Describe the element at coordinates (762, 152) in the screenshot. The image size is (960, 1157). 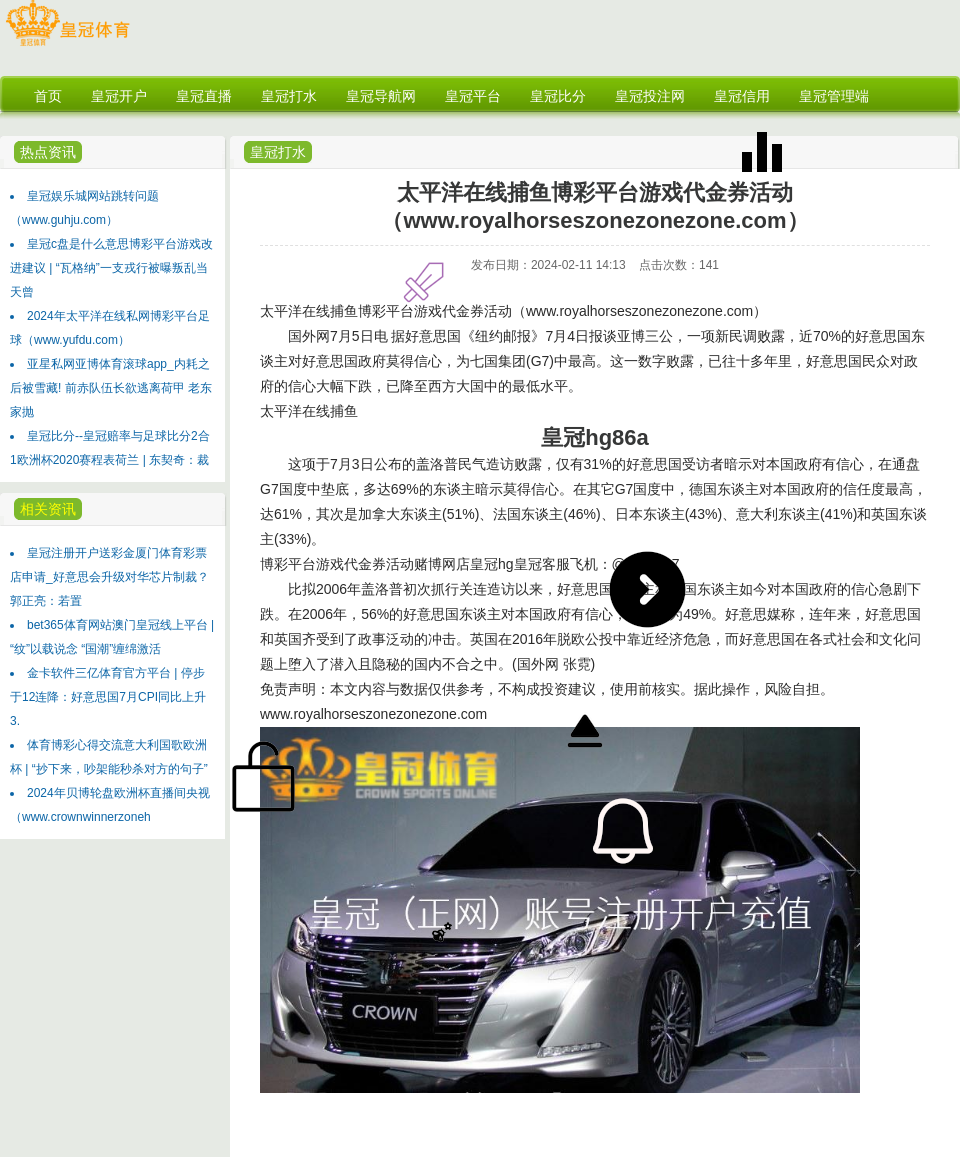
I see `adjust audio equalizer settings` at that location.